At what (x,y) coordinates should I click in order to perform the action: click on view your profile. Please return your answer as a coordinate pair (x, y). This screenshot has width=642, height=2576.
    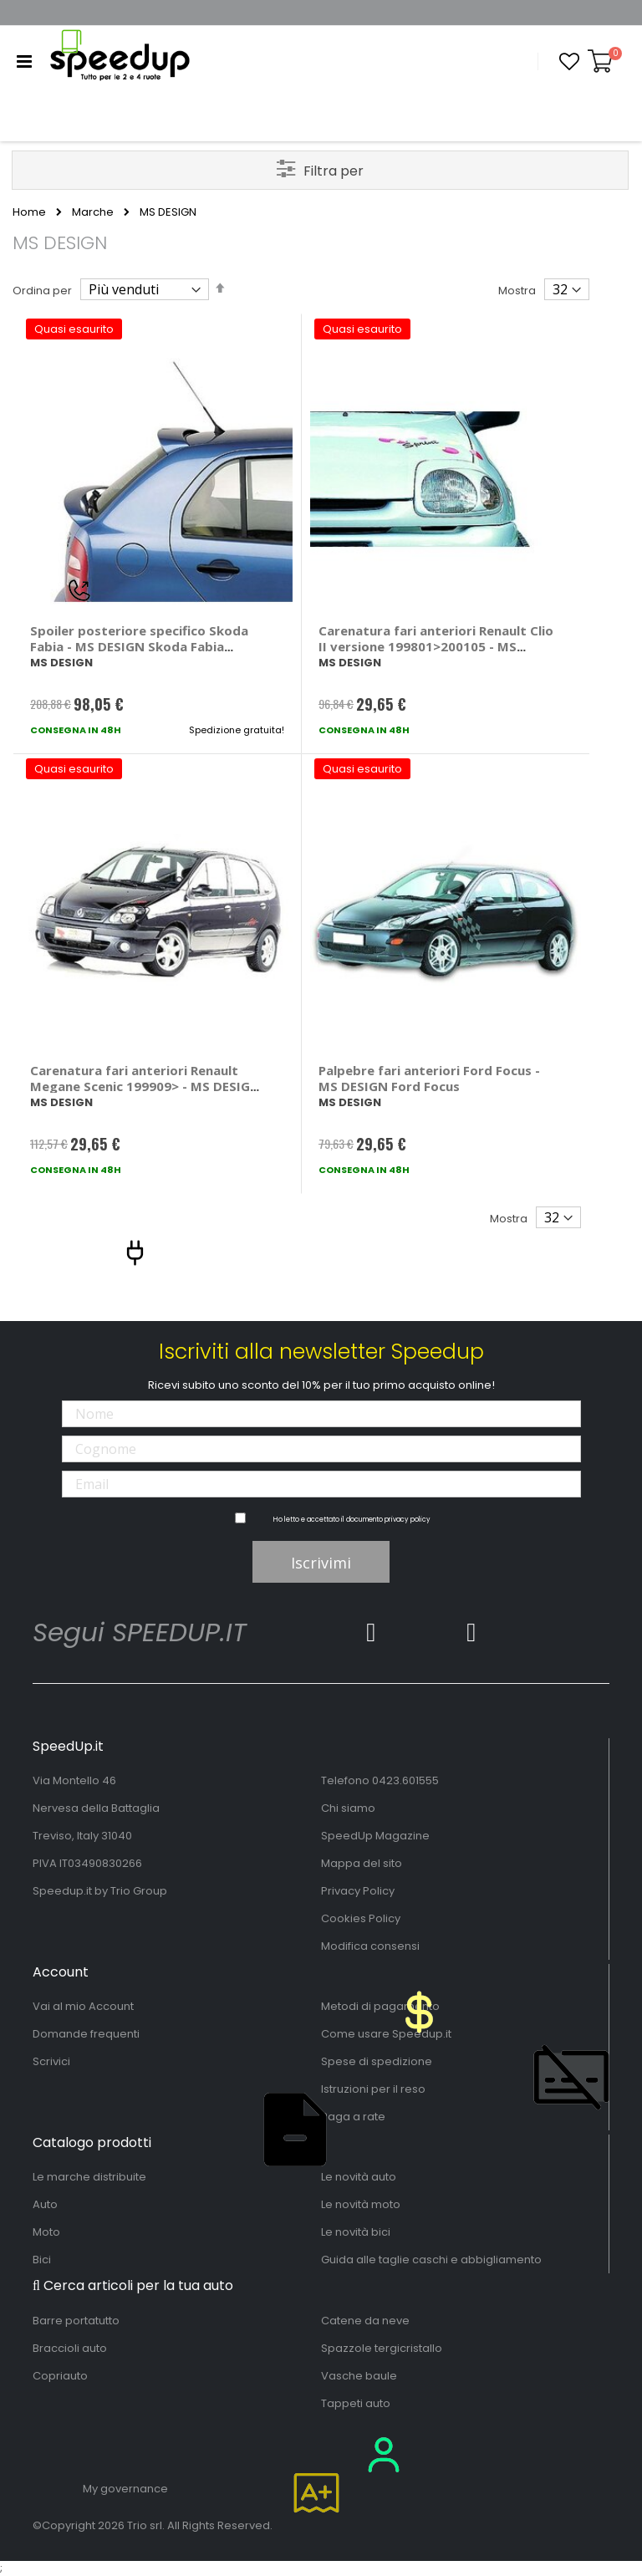
    Looking at the image, I should click on (384, 2455).